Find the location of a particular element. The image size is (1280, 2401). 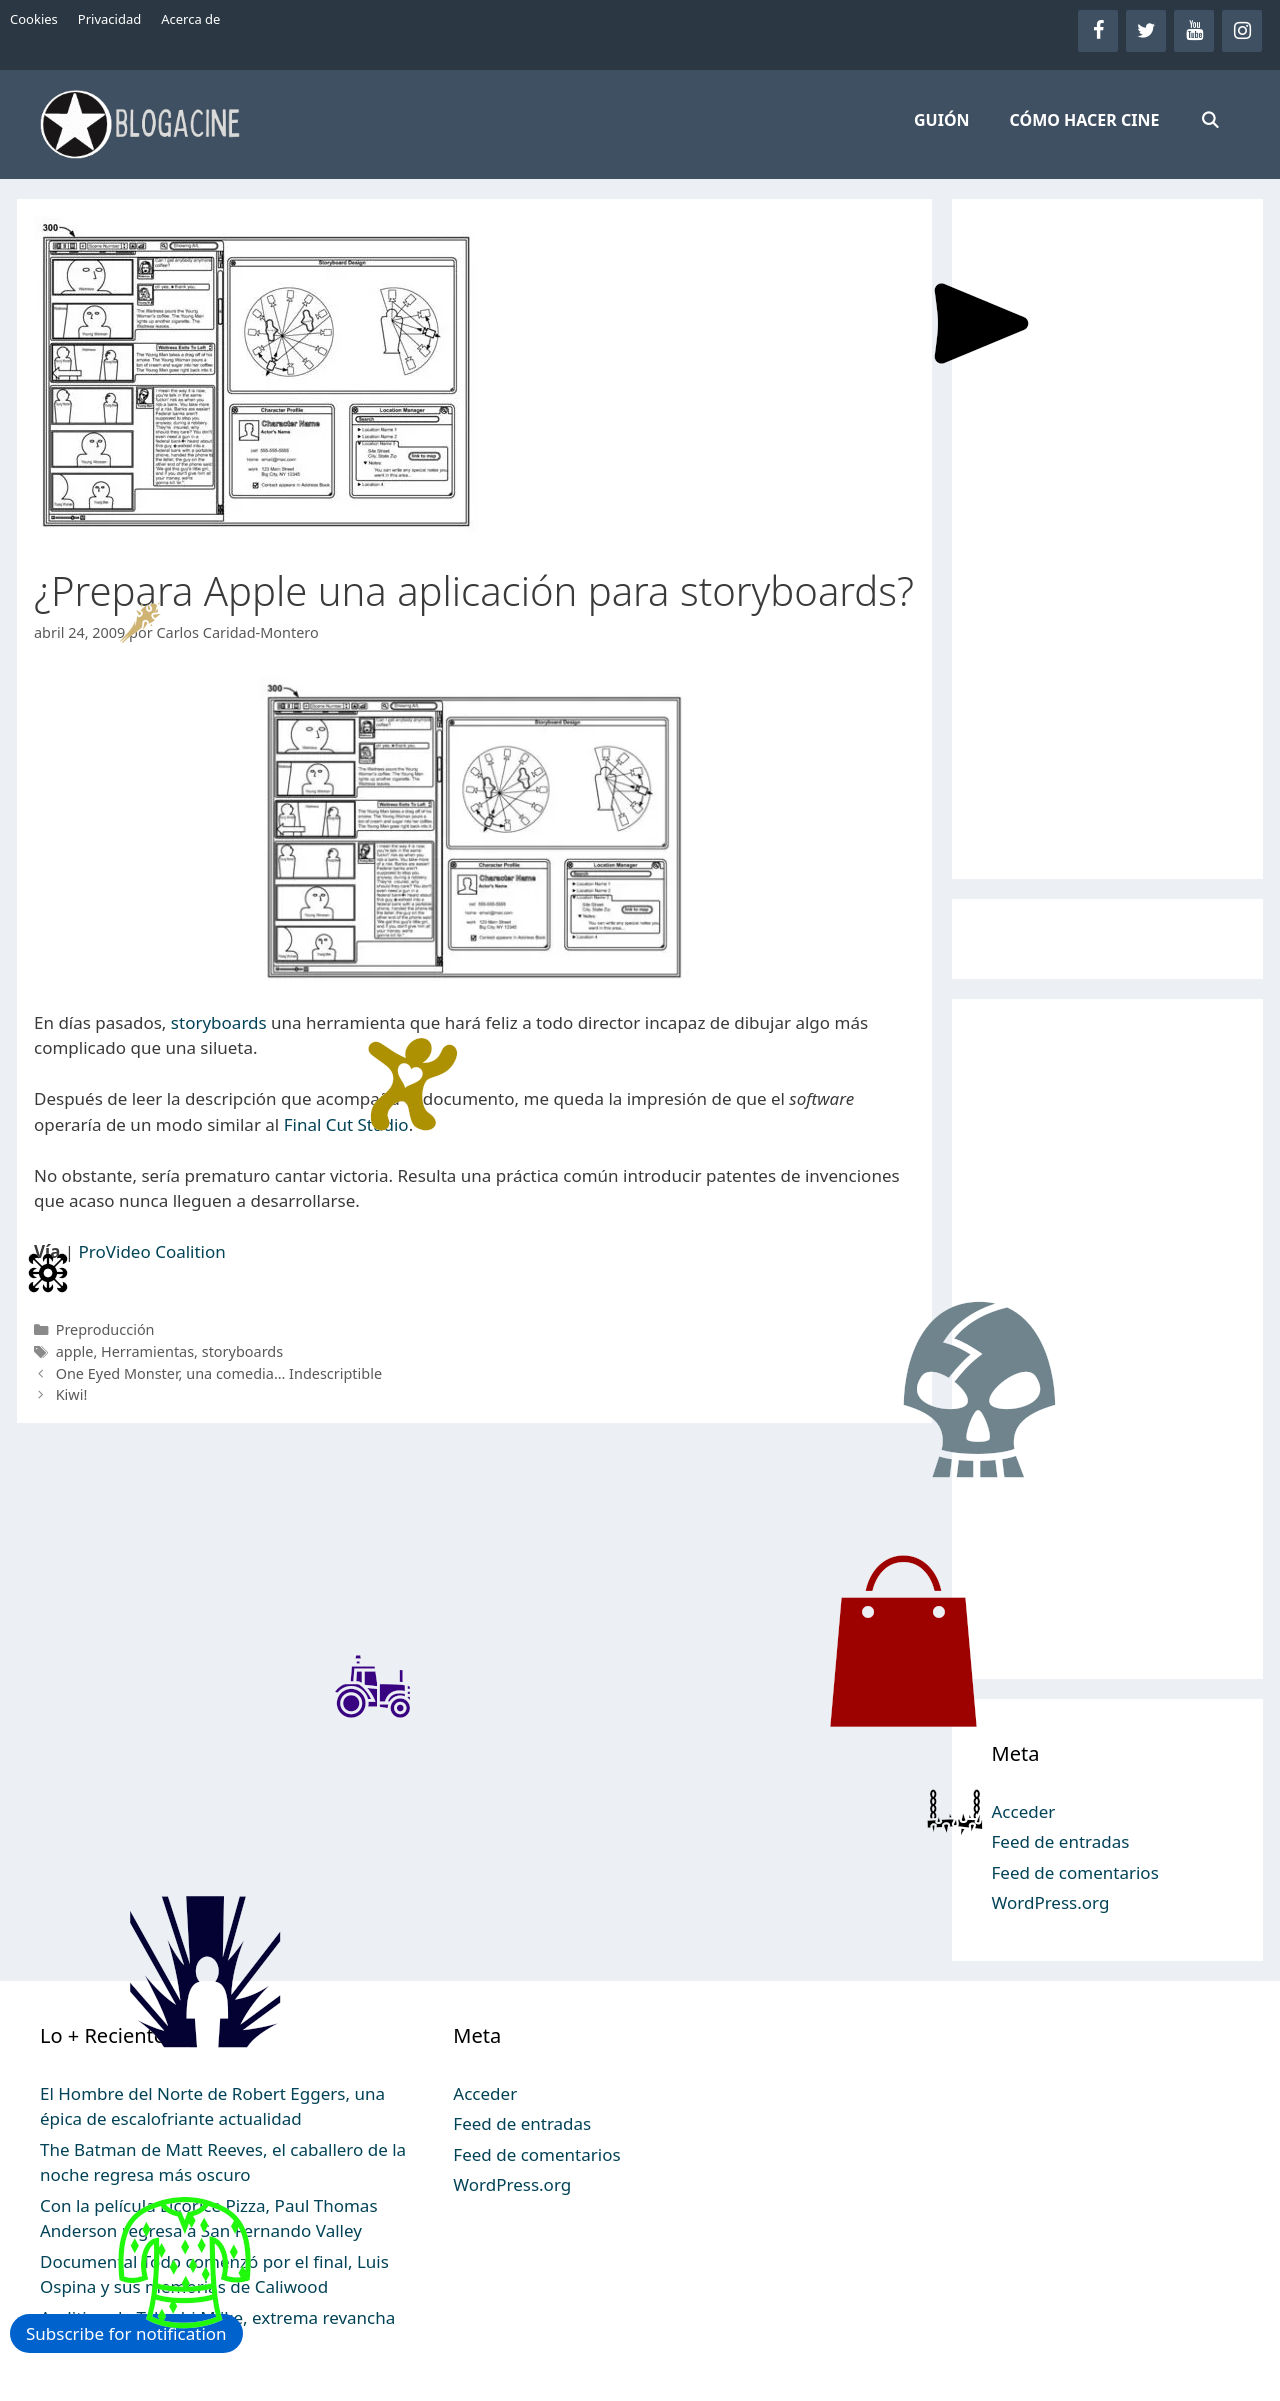

activate critical hit or deadly strike ability is located at coordinates (205, 1972).